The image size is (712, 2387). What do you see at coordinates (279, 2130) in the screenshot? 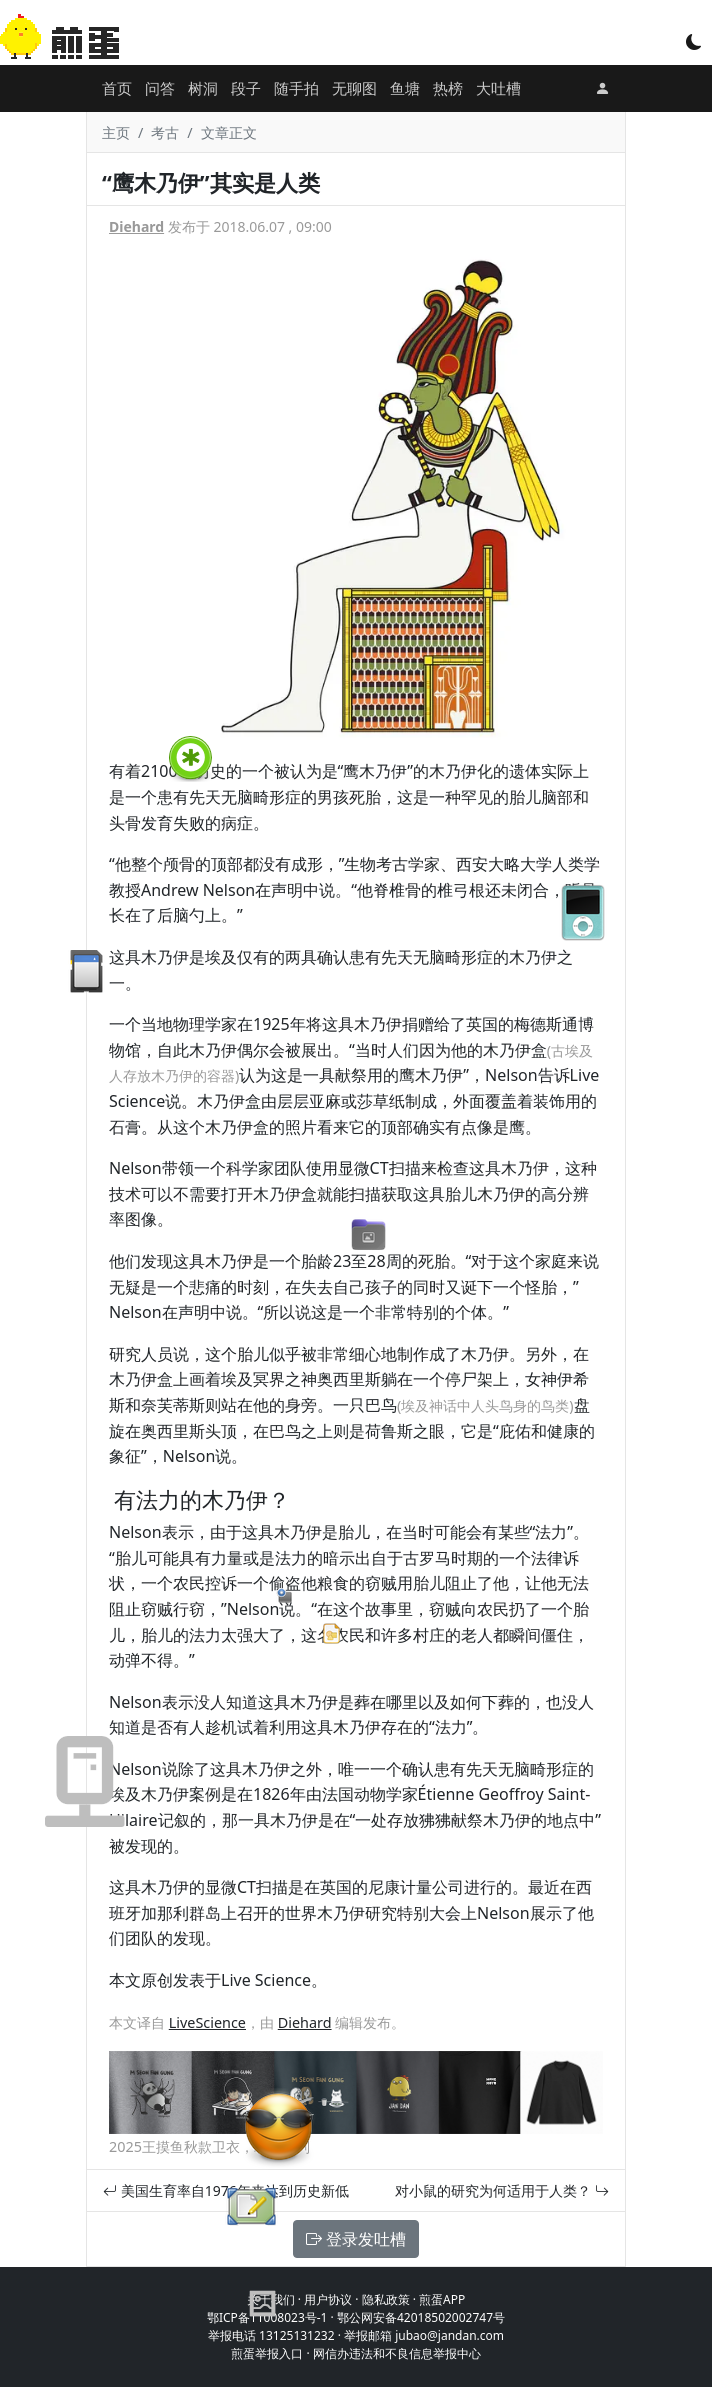
I see `indicates a "cool" or confident mood in messaging` at bounding box center [279, 2130].